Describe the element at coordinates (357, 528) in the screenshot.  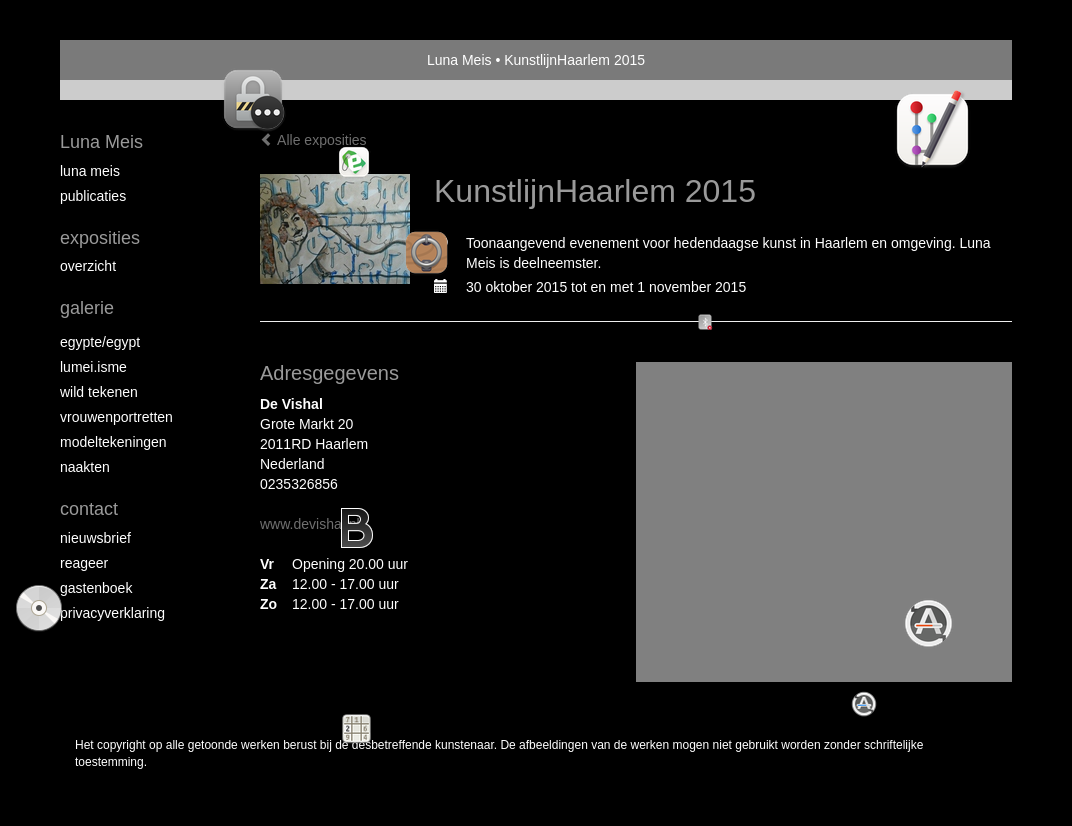
I see `apply bold formatting to selected text` at that location.